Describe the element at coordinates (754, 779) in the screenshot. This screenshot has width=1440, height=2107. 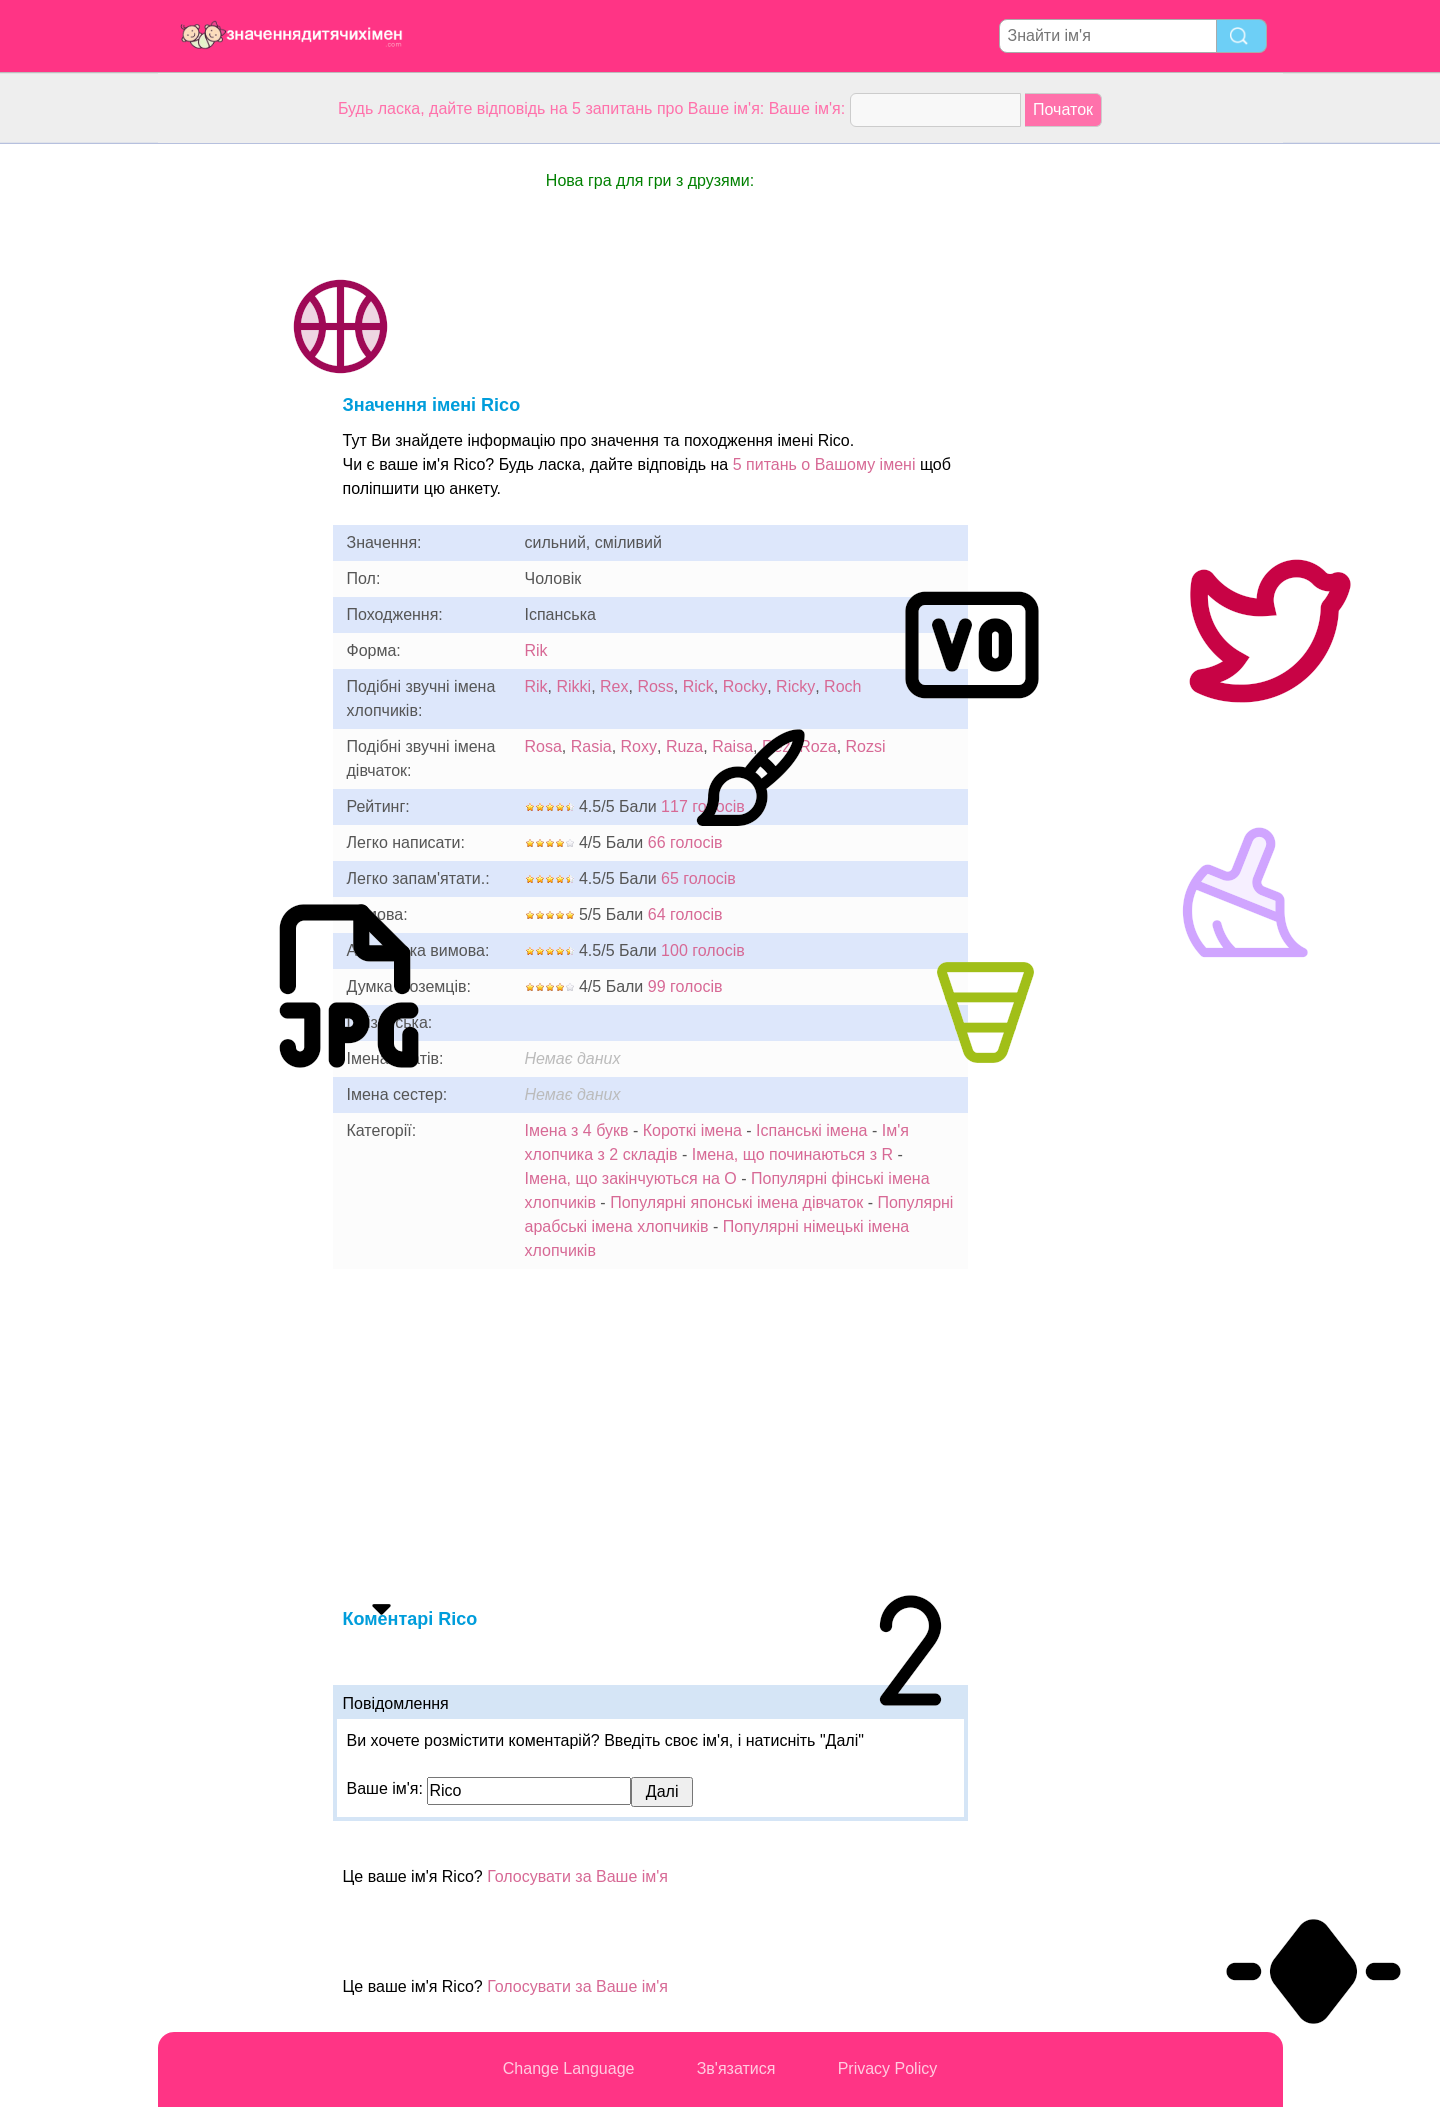
I see `access drawing or painting tools` at that location.